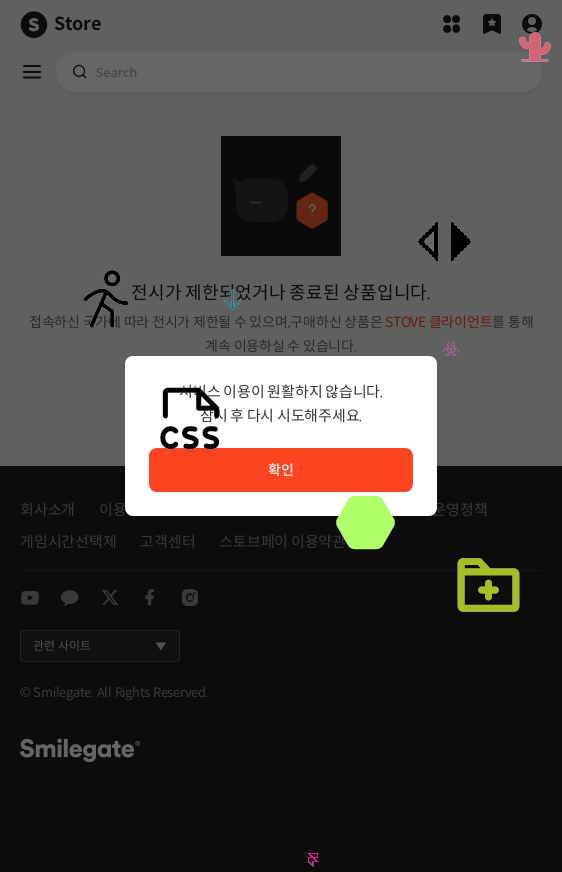  What do you see at coordinates (444, 241) in the screenshot?
I see `switch to left panel or view` at bounding box center [444, 241].